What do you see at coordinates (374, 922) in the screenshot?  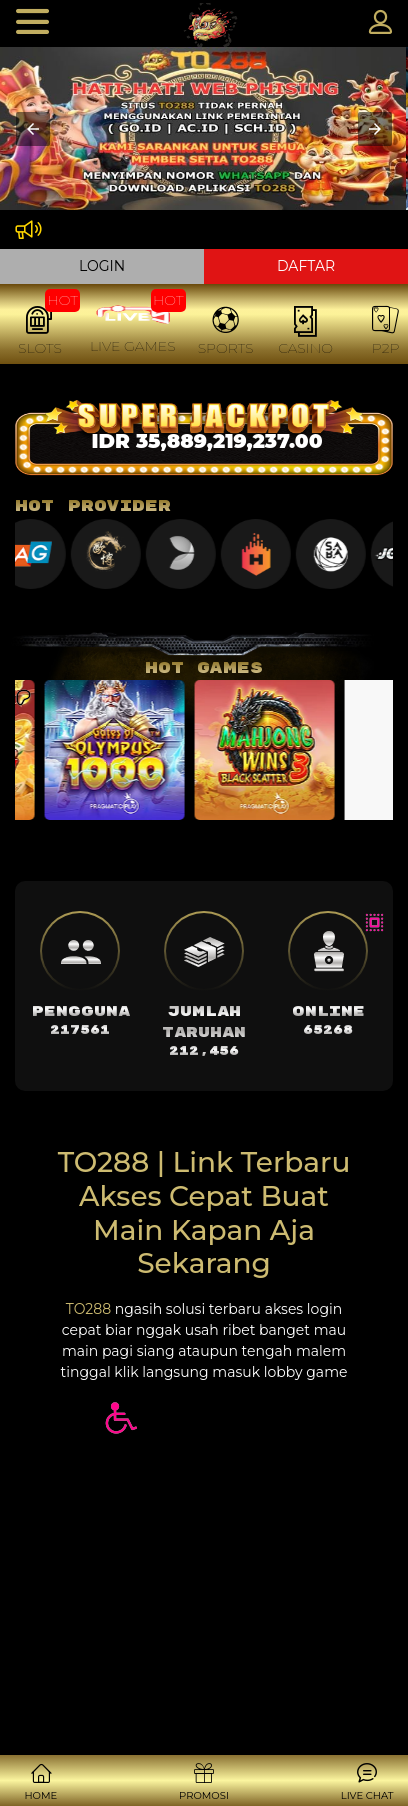 I see `adjust margin spacing around an element` at bounding box center [374, 922].